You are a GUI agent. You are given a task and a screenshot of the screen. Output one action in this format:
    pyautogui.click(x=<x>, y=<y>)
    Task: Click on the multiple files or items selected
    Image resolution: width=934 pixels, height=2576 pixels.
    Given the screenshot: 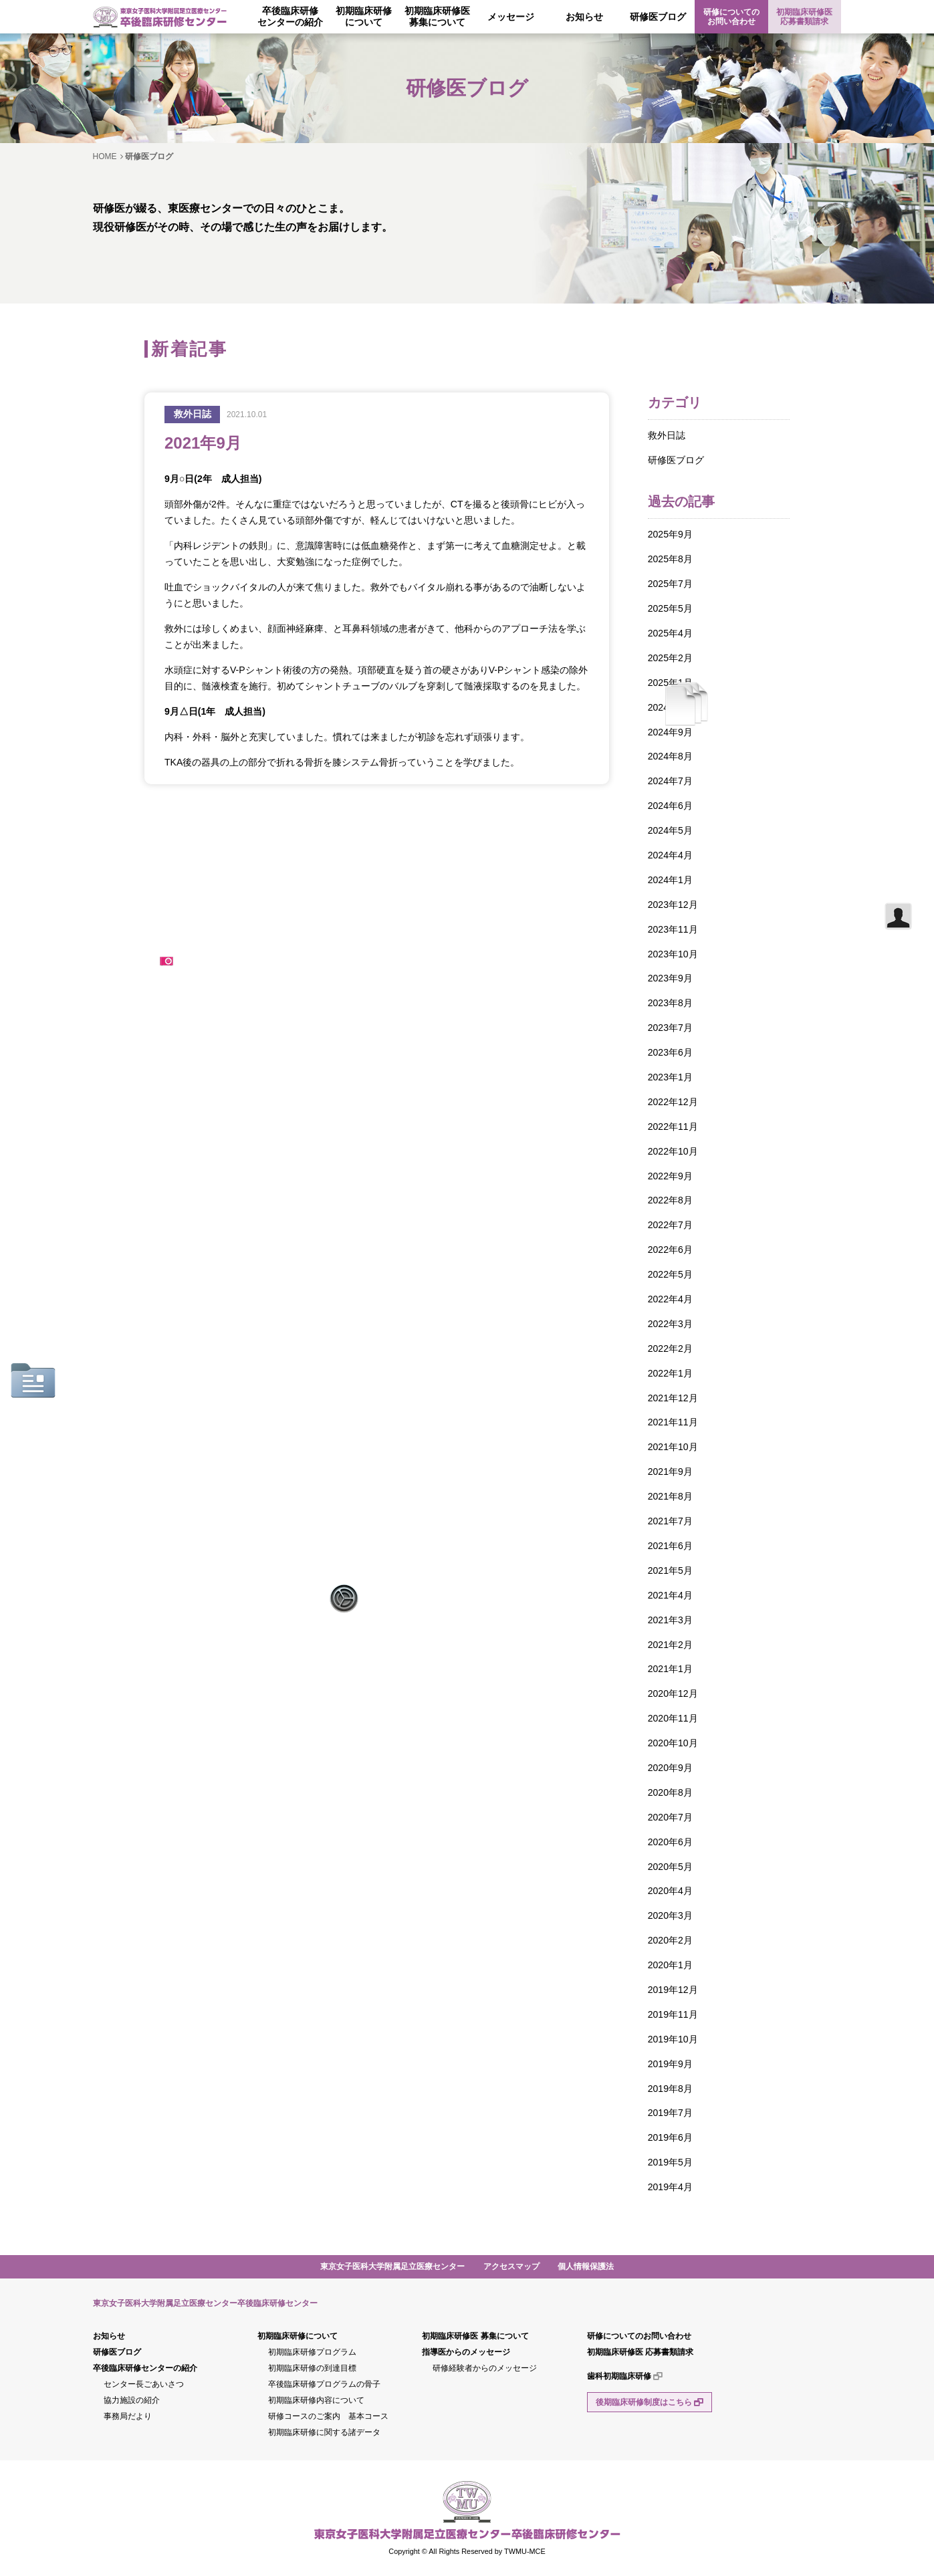 What is the action you would take?
    pyautogui.click(x=686, y=704)
    